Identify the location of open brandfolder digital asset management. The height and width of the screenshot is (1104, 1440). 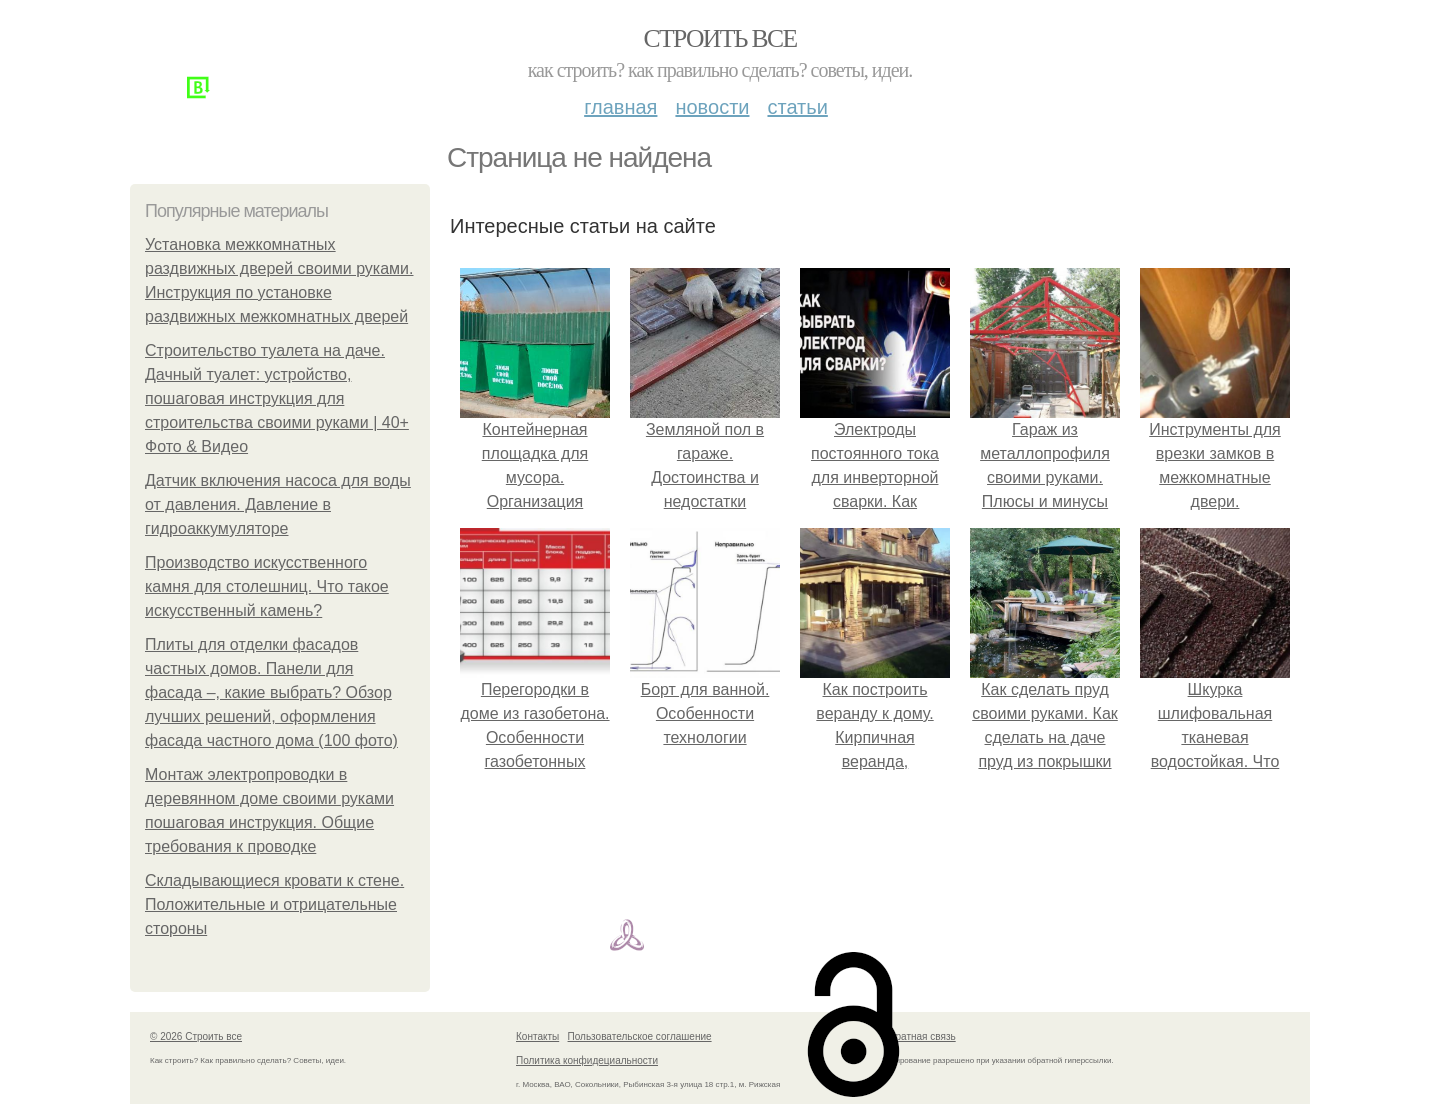
(198, 87).